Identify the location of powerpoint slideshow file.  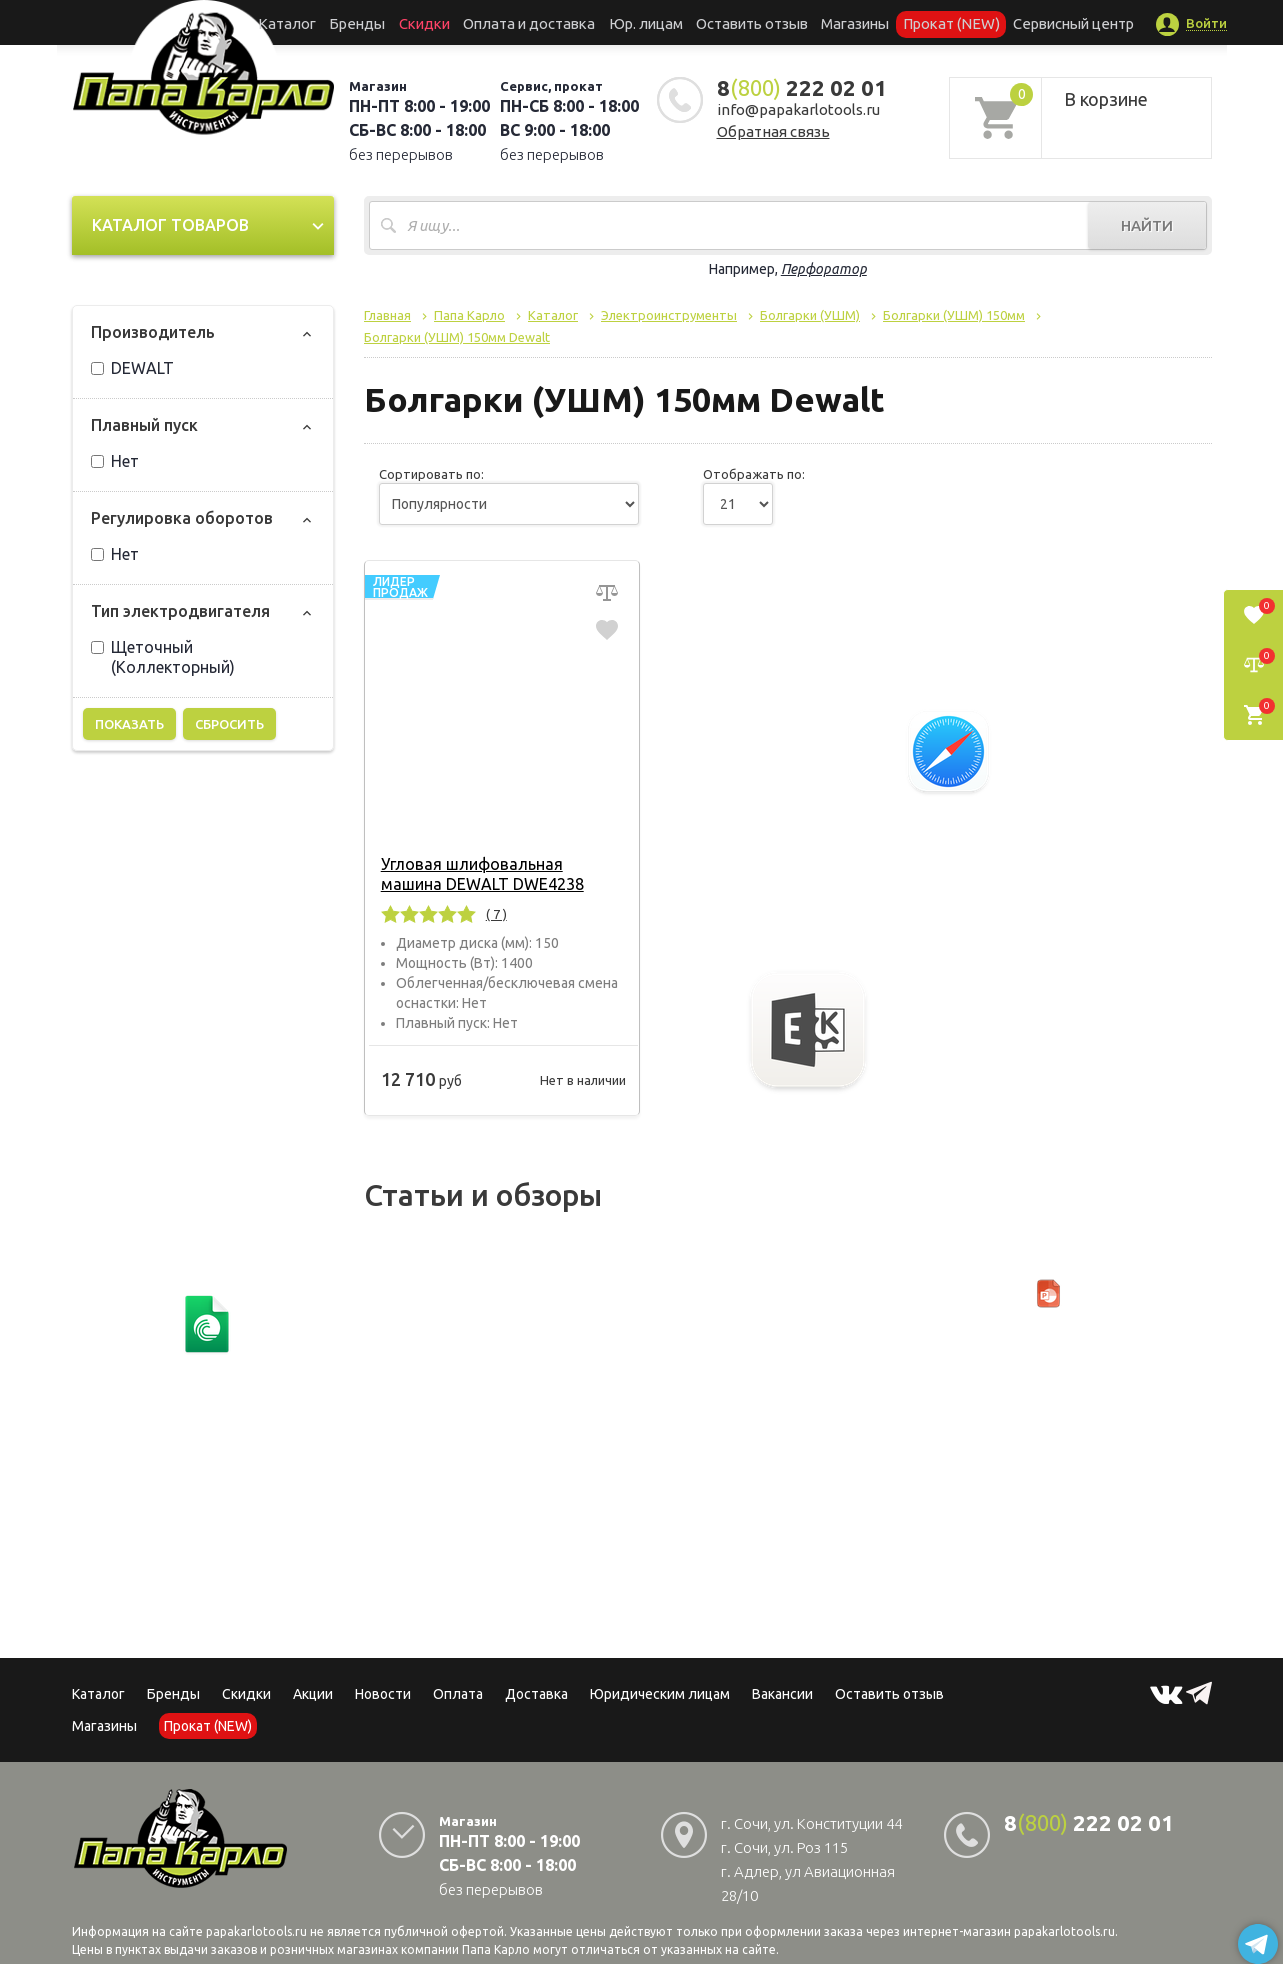
(1048, 1293).